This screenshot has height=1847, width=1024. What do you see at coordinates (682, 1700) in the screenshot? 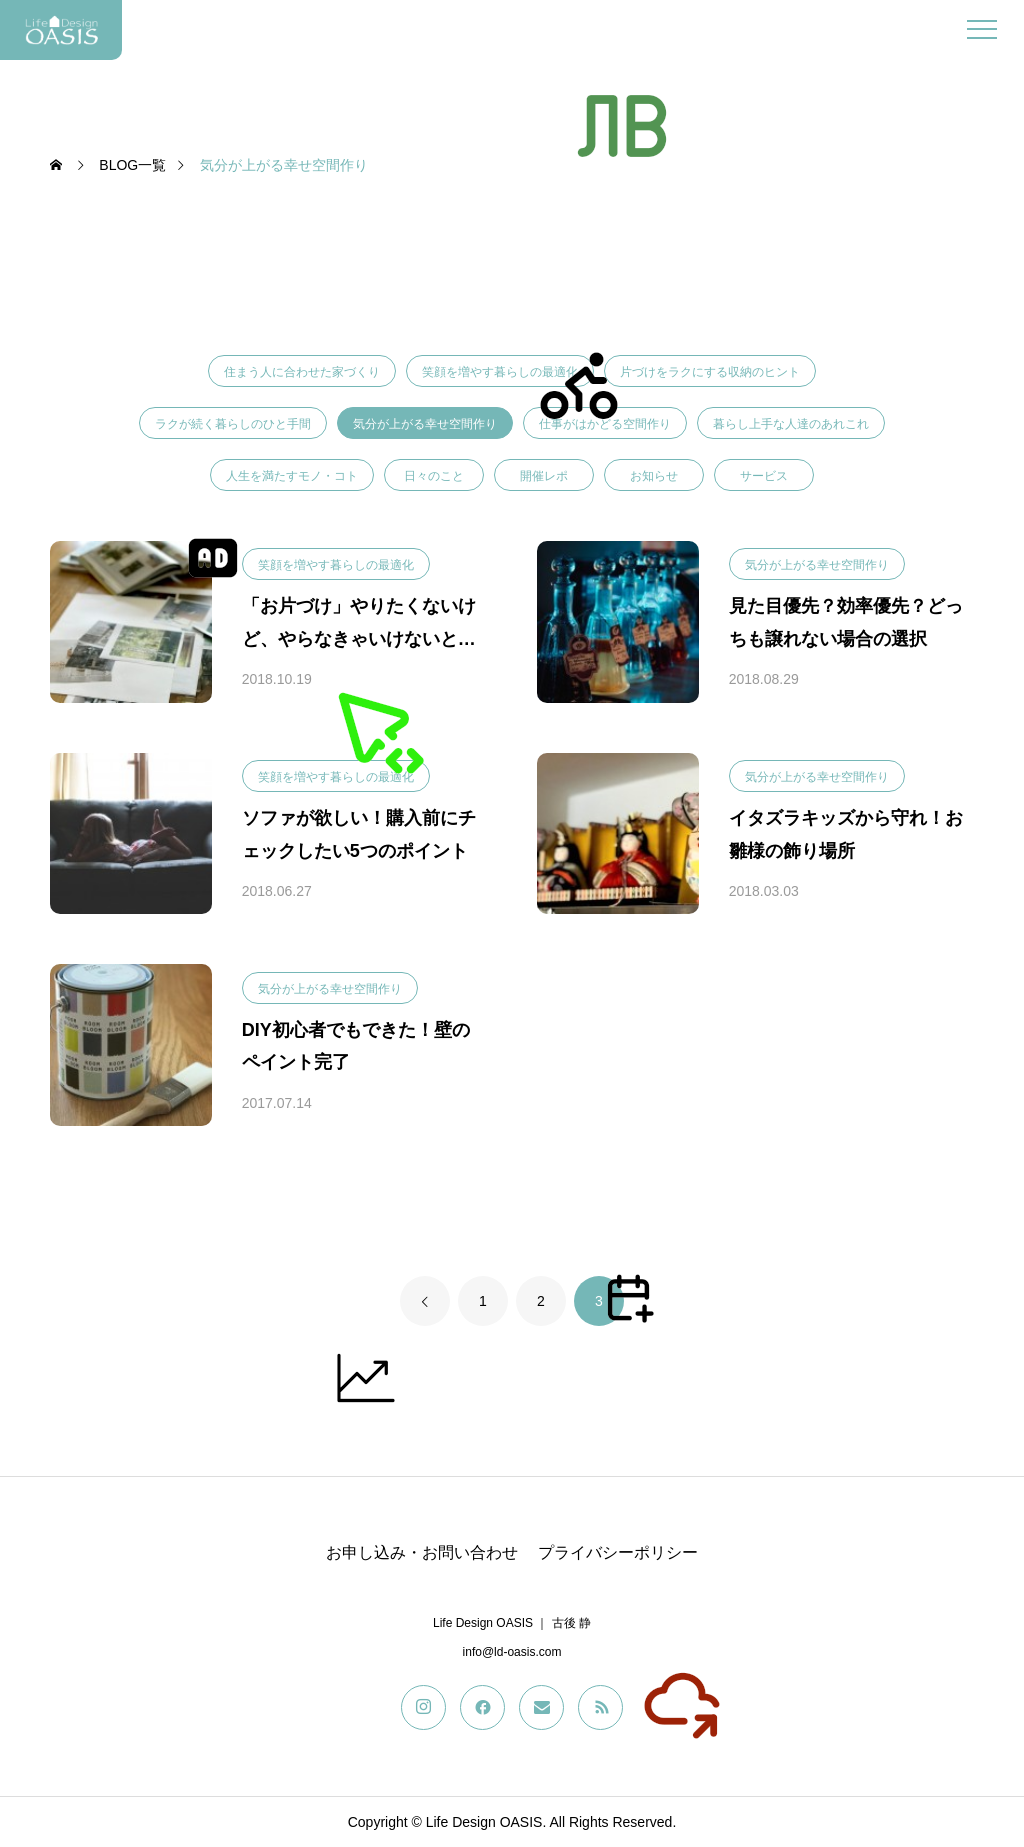
I see `share a file to the cloud` at bounding box center [682, 1700].